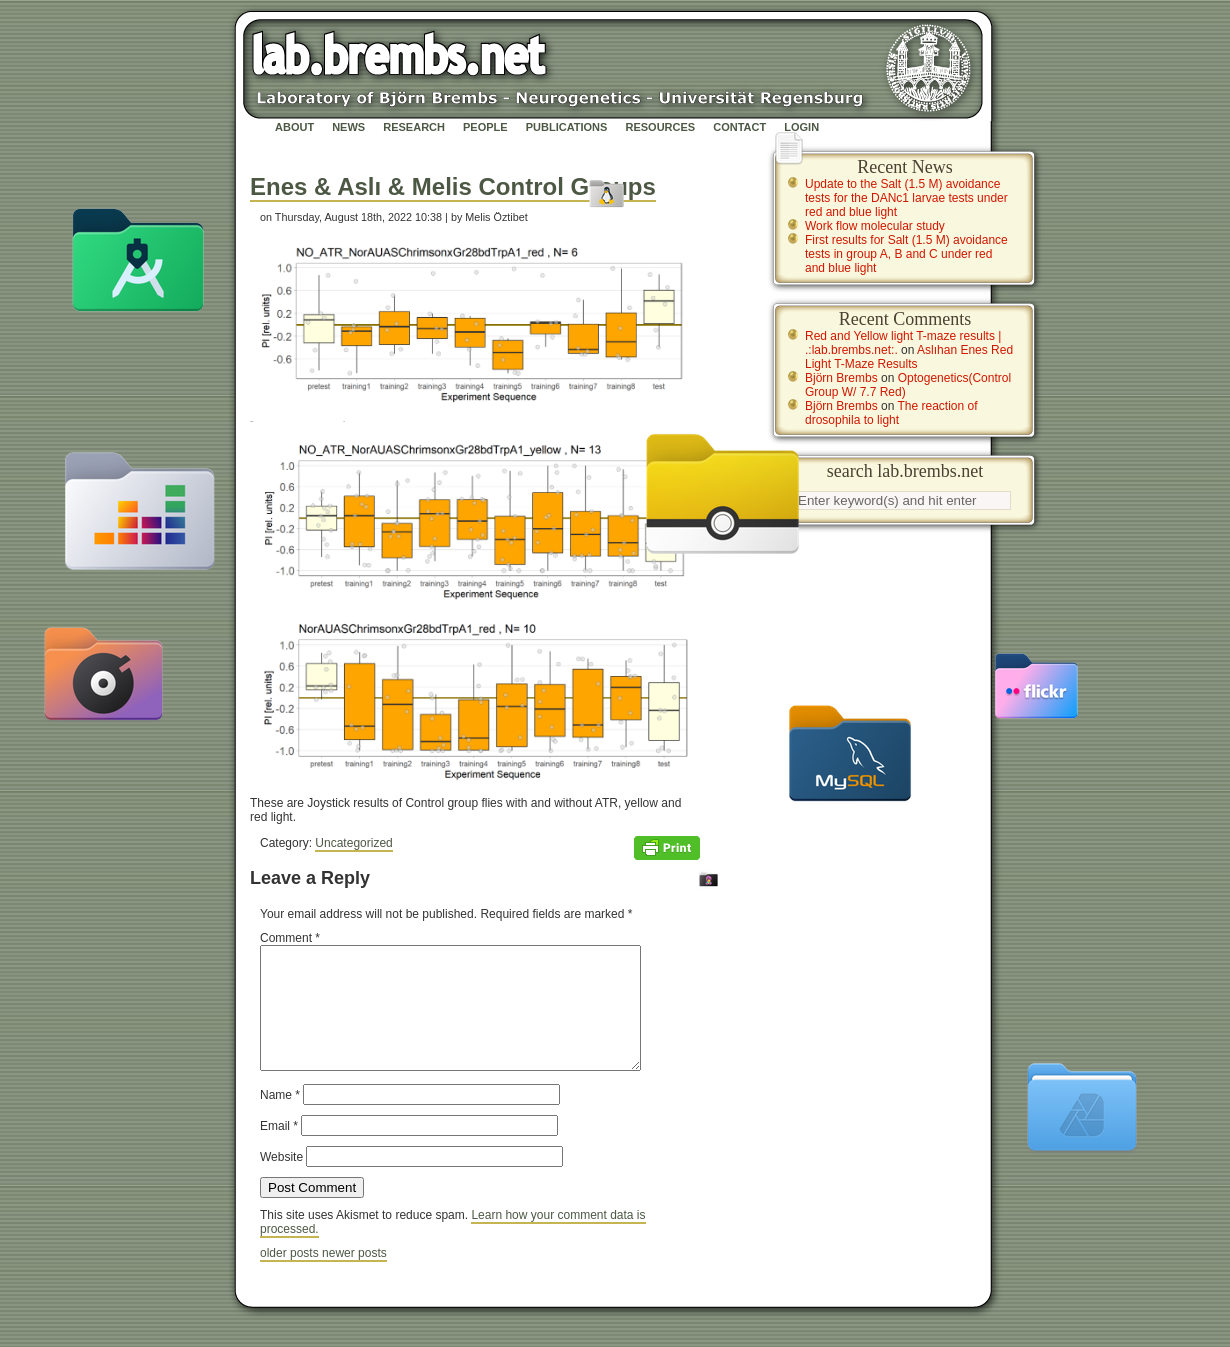 Image resolution: width=1230 pixels, height=1347 pixels. I want to click on open deezer music folder, so click(139, 515).